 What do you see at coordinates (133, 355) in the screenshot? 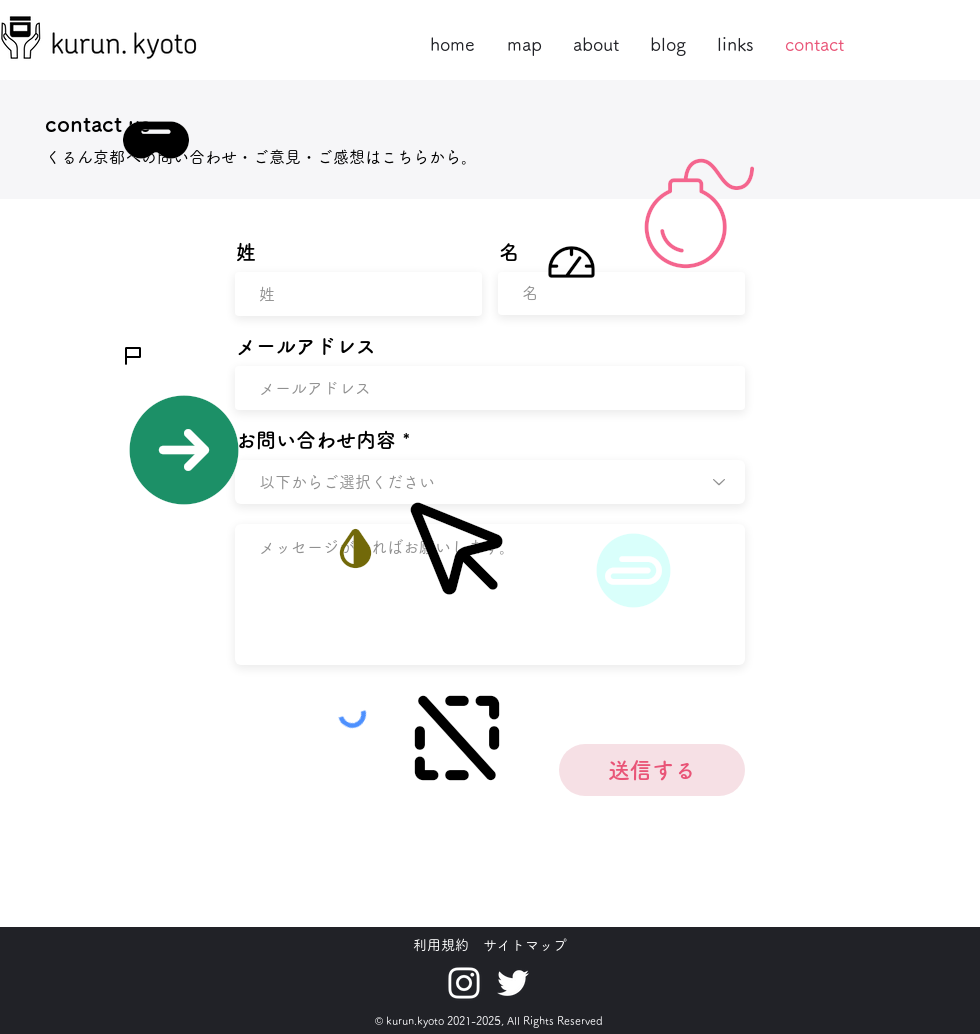
I see `flag an item for review` at bounding box center [133, 355].